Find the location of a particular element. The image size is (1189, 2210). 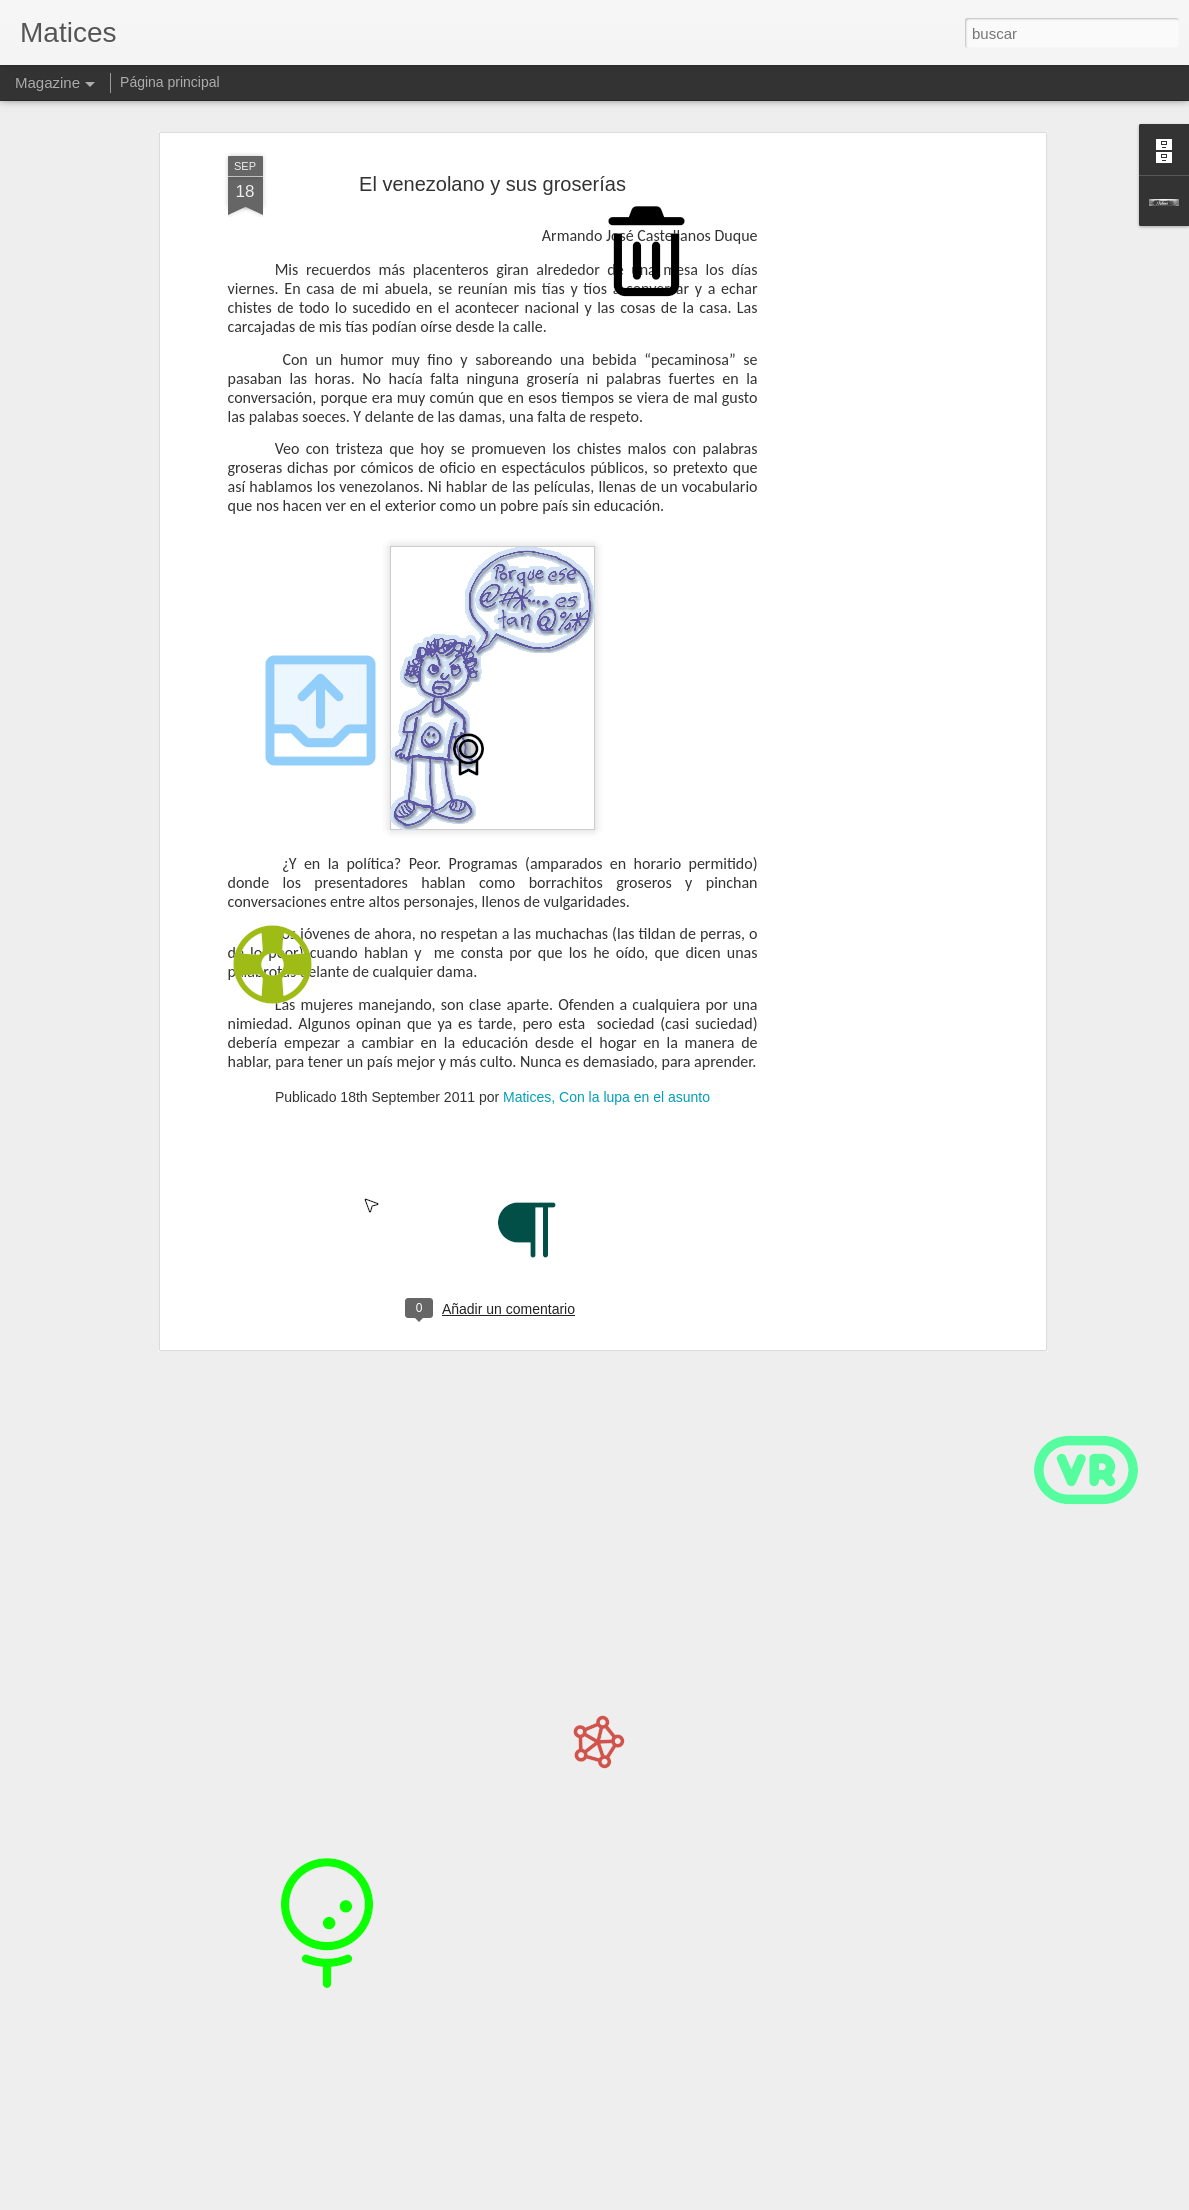

view achievements or awards is located at coordinates (468, 754).